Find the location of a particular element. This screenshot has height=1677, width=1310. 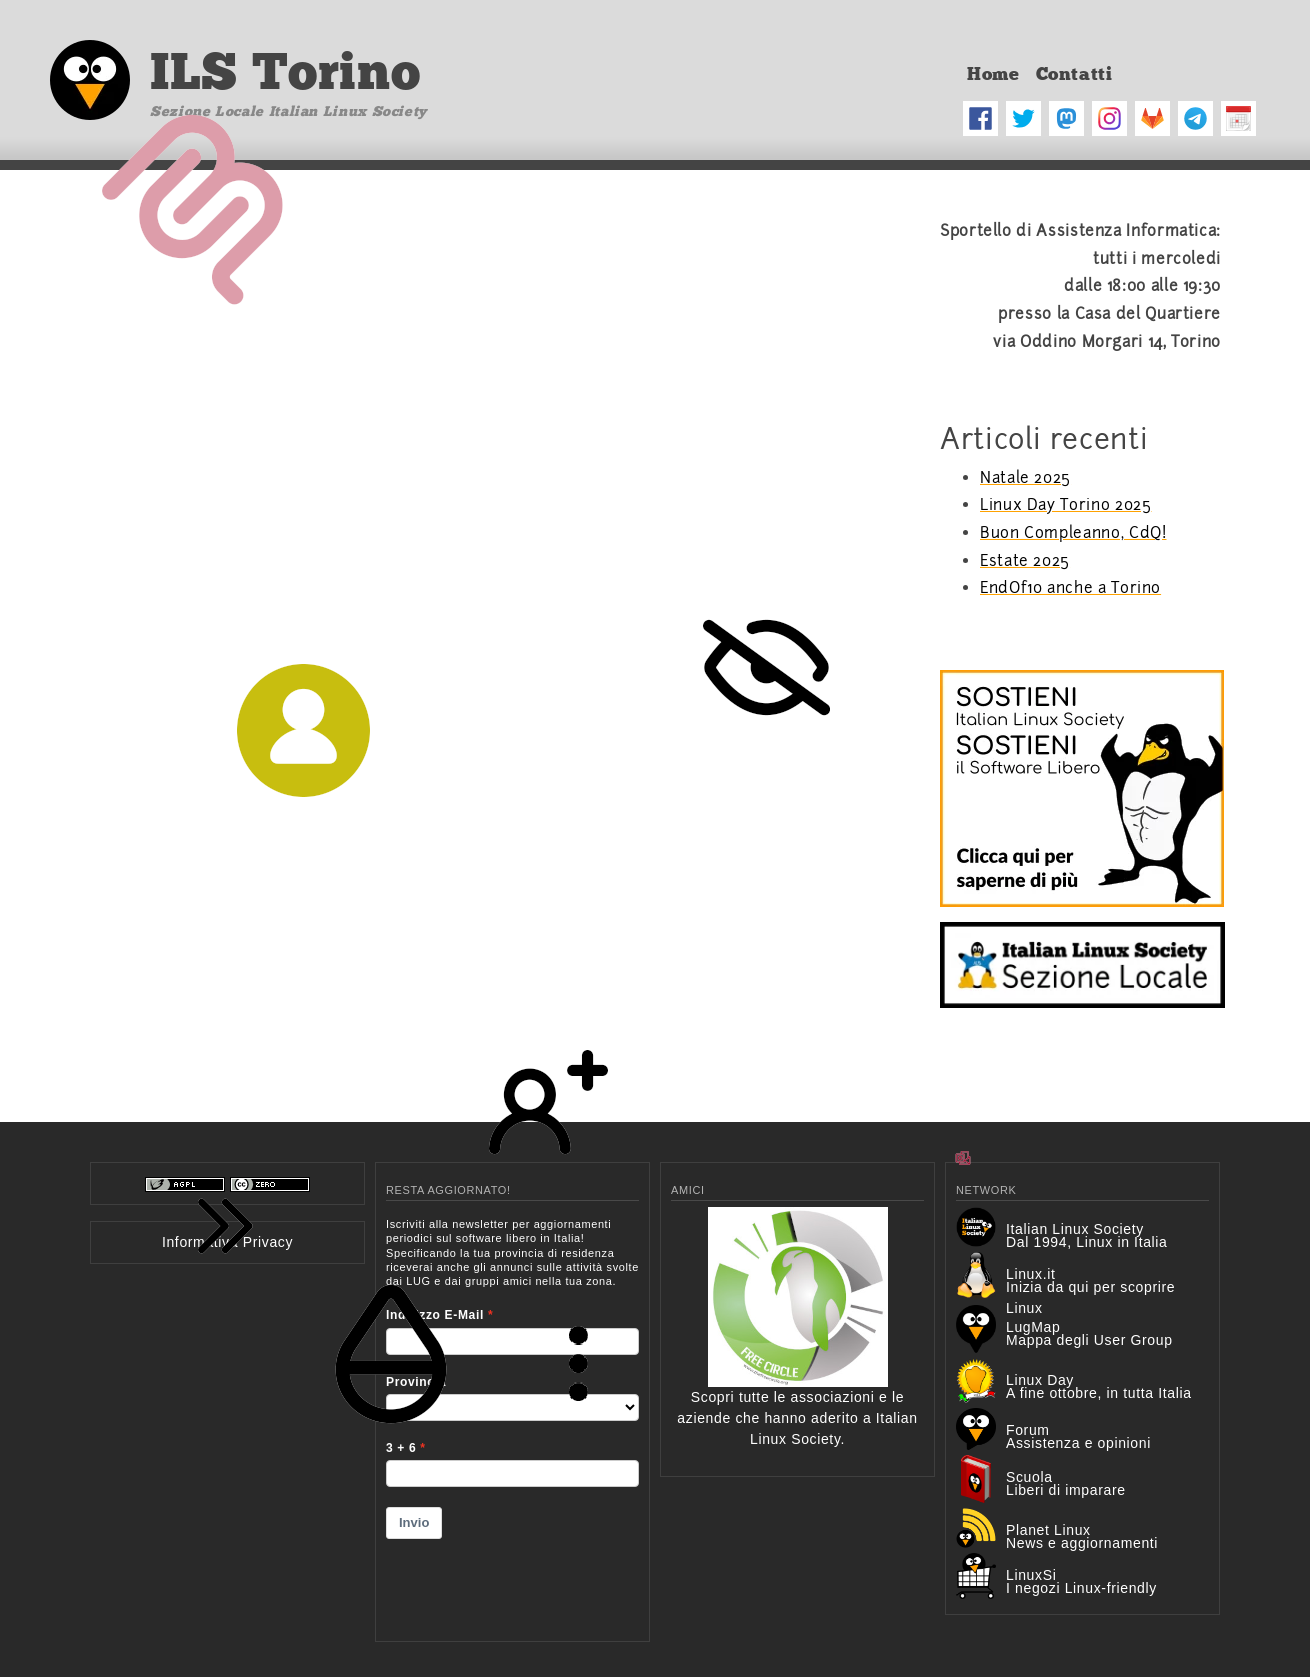

hide content from view is located at coordinates (766, 667).